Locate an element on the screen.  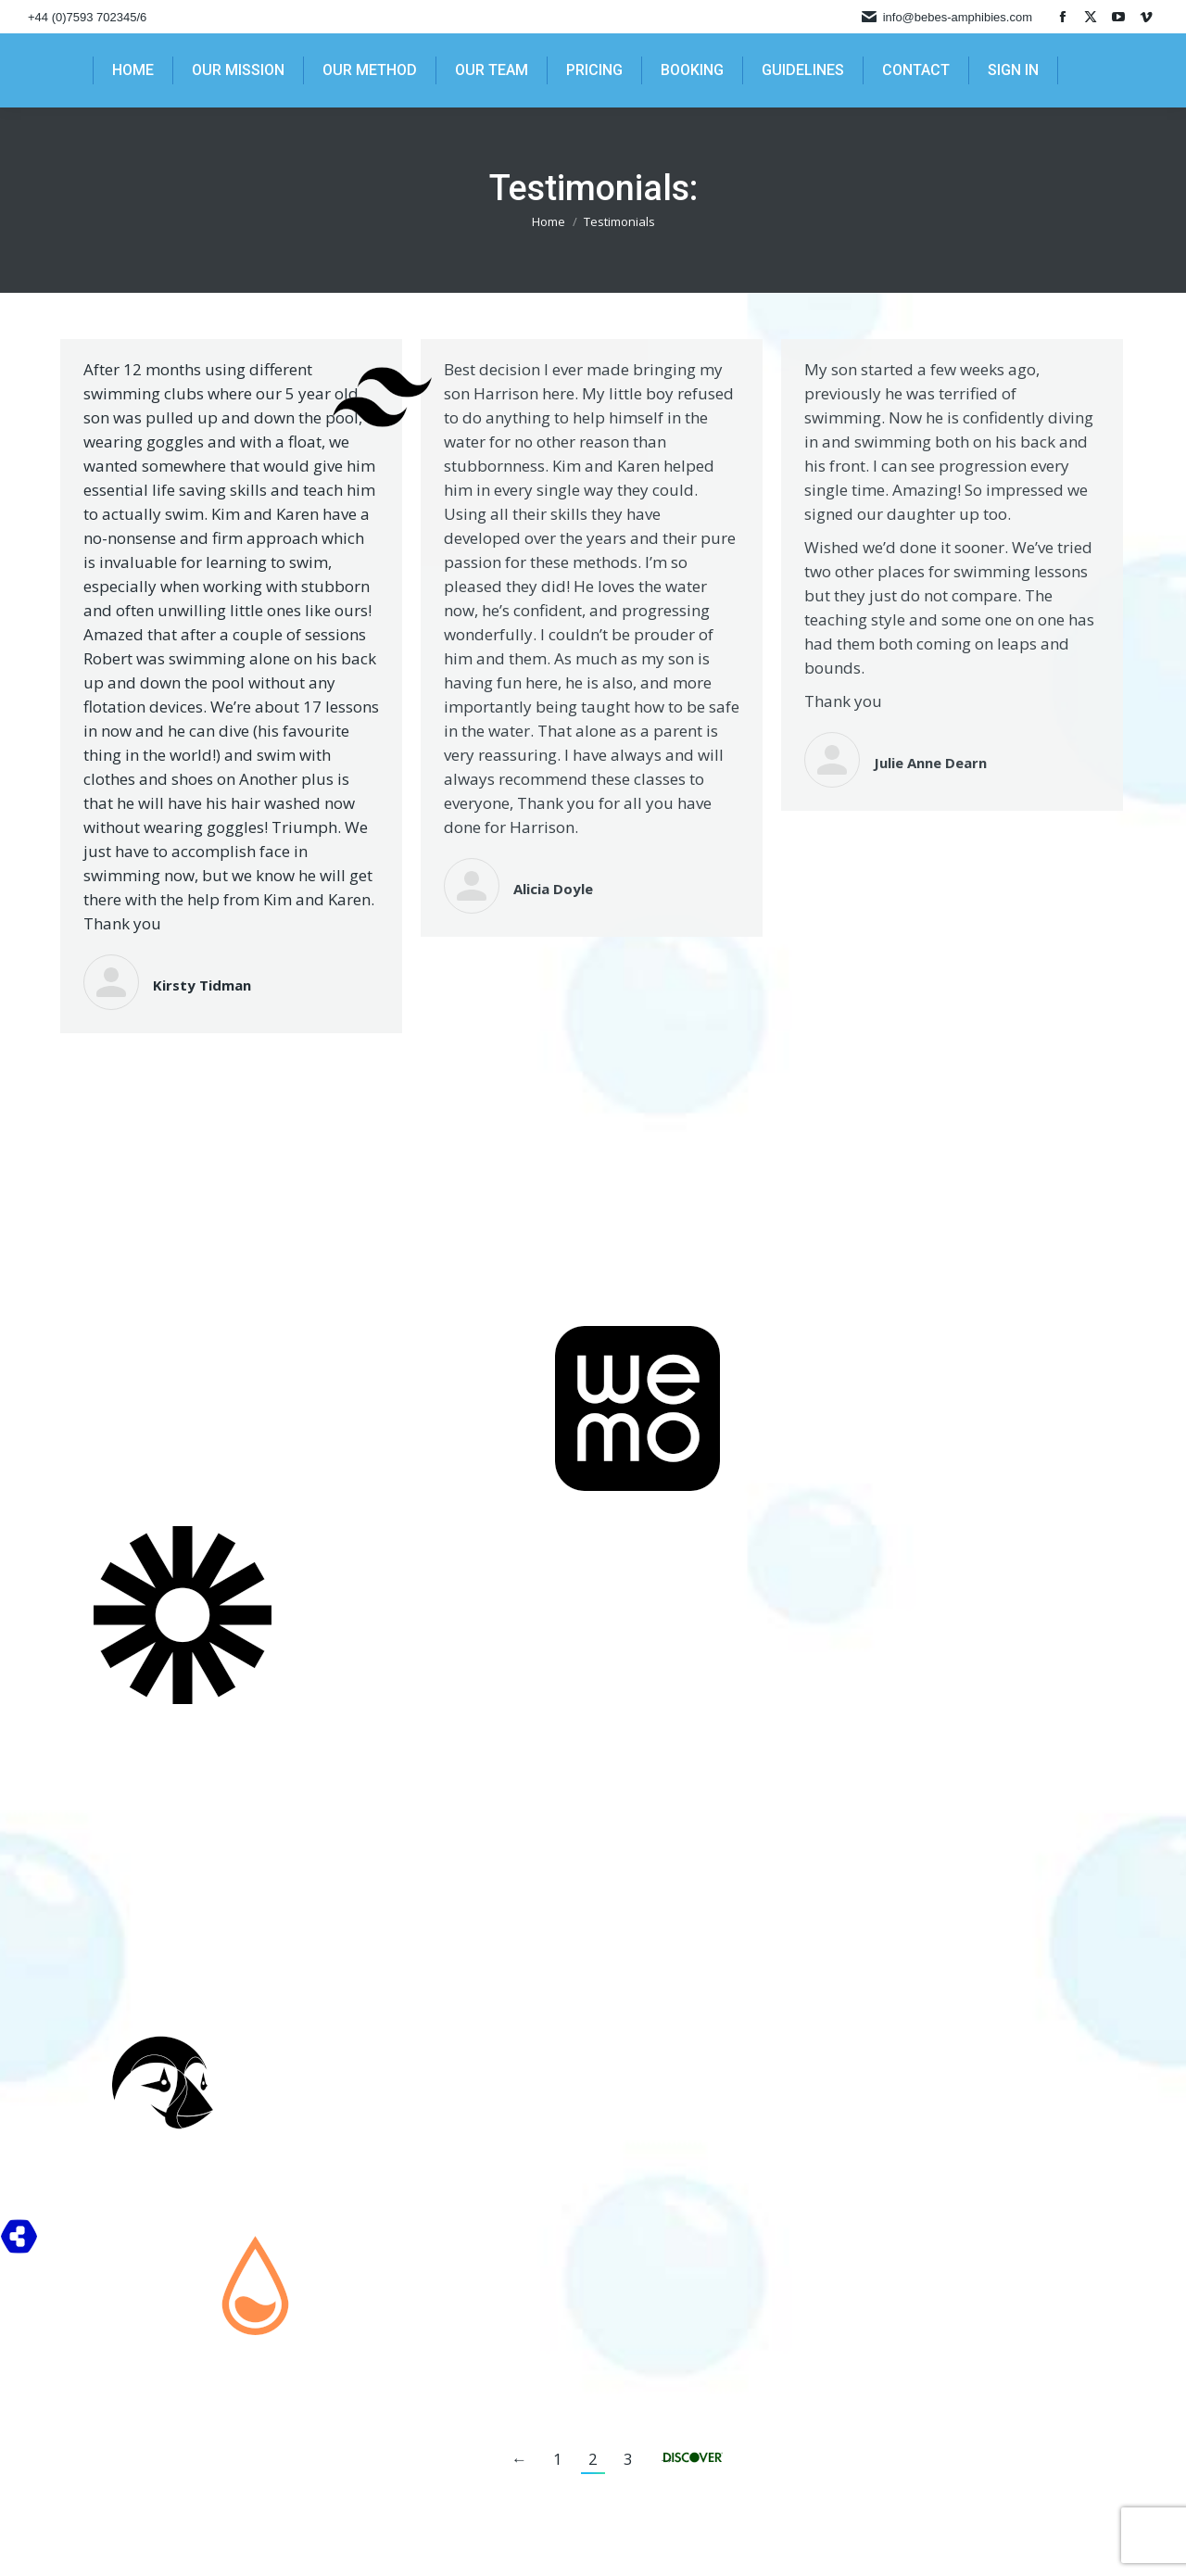
pay with Discover card is located at coordinates (693, 2457).